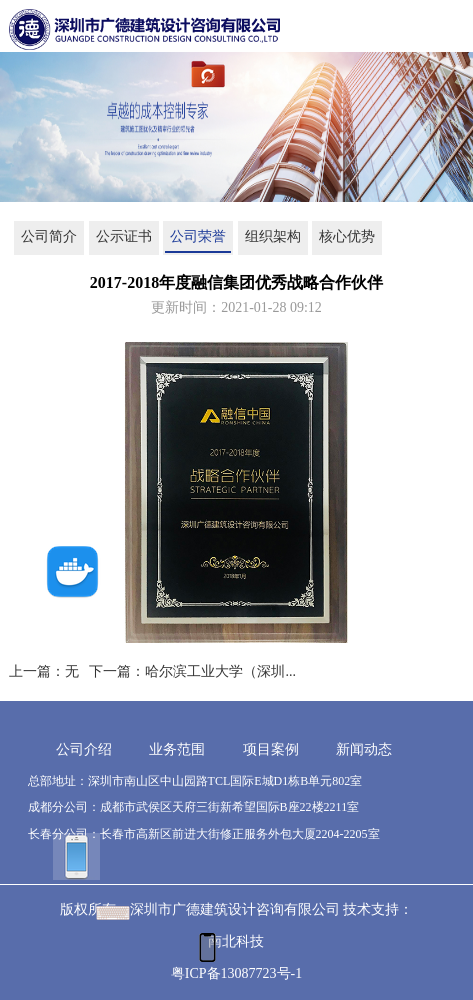 The height and width of the screenshot is (1000, 473). What do you see at coordinates (72, 571) in the screenshot?
I see `open Docker Desktop application` at bounding box center [72, 571].